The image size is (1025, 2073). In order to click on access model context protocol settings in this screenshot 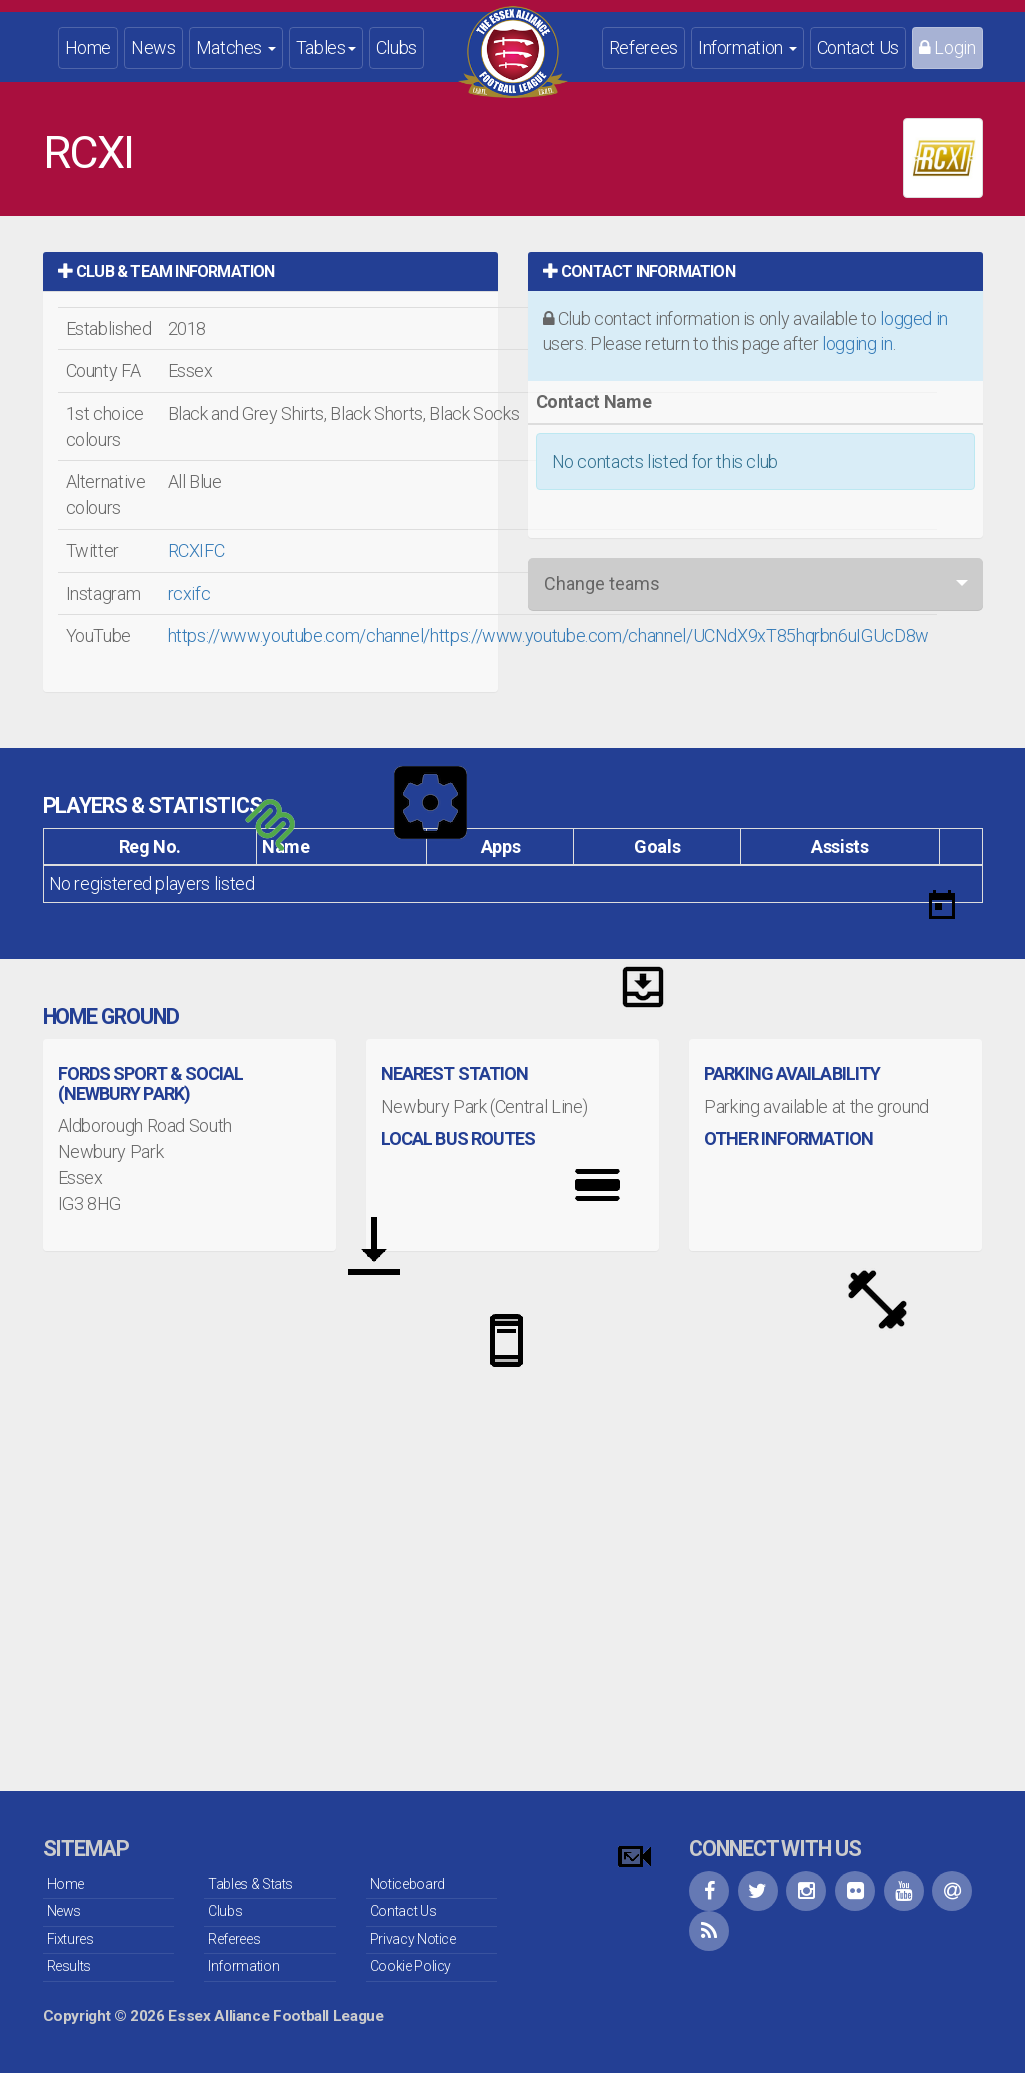, I will do `click(270, 825)`.